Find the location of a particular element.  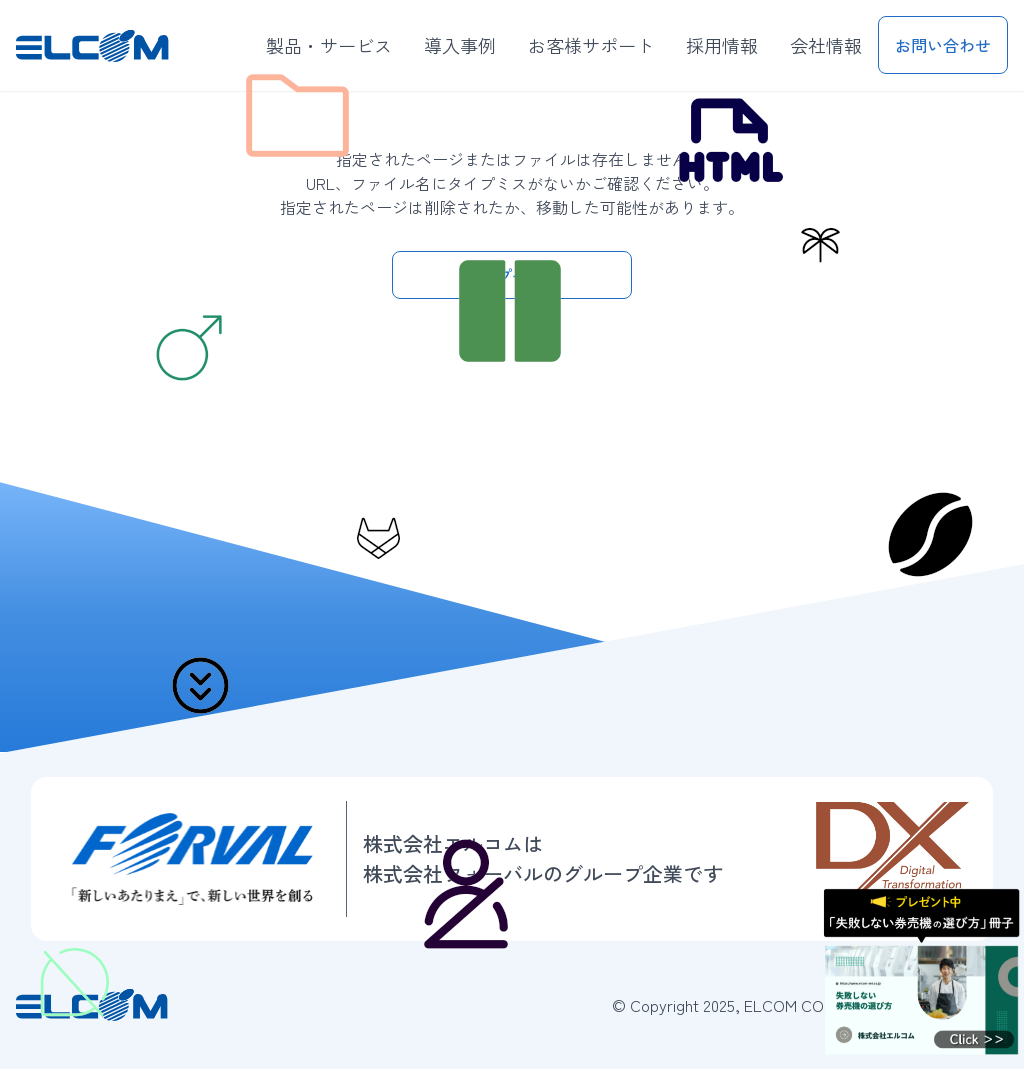

mute or disable chat notifications is located at coordinates (73, 983).